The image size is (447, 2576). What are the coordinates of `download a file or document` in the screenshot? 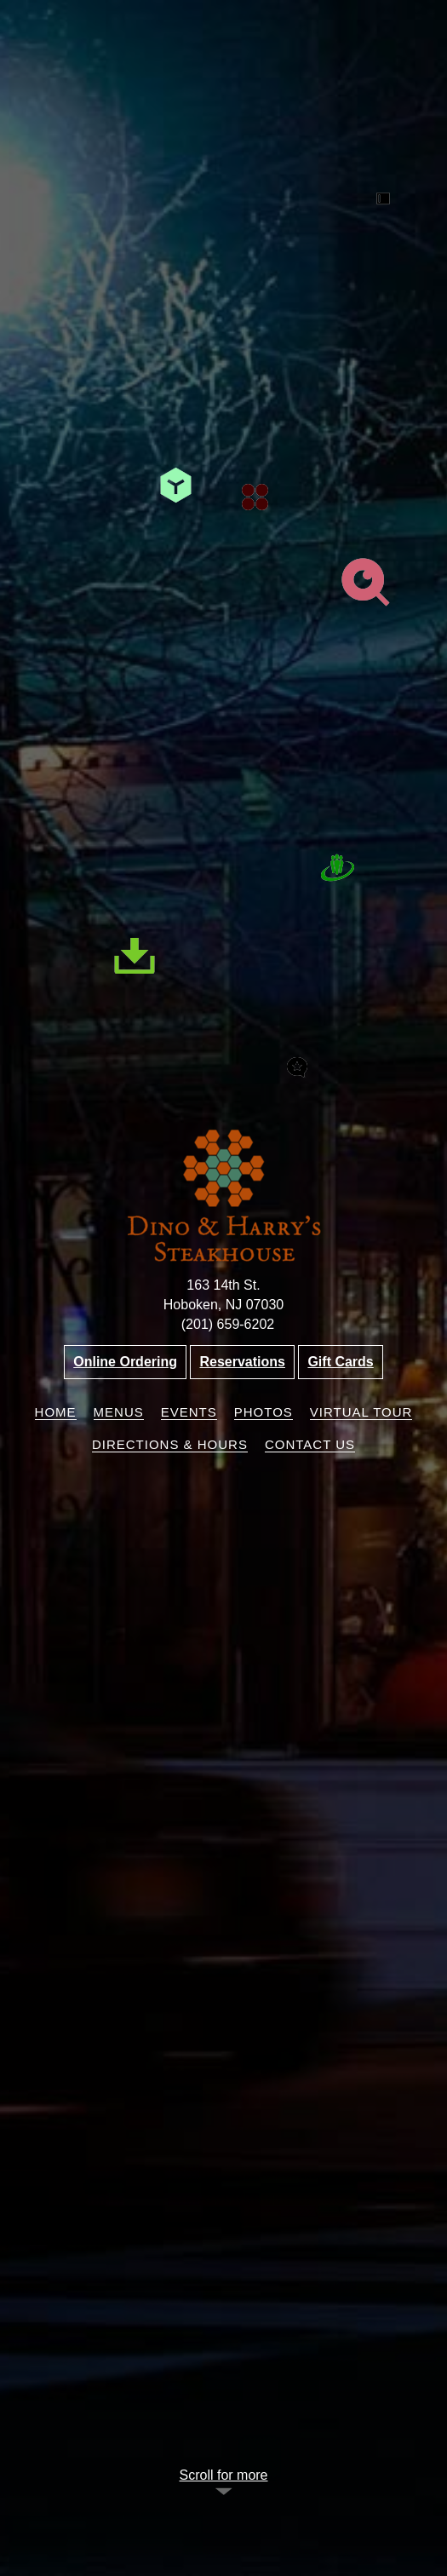 It's located at (135, 956).